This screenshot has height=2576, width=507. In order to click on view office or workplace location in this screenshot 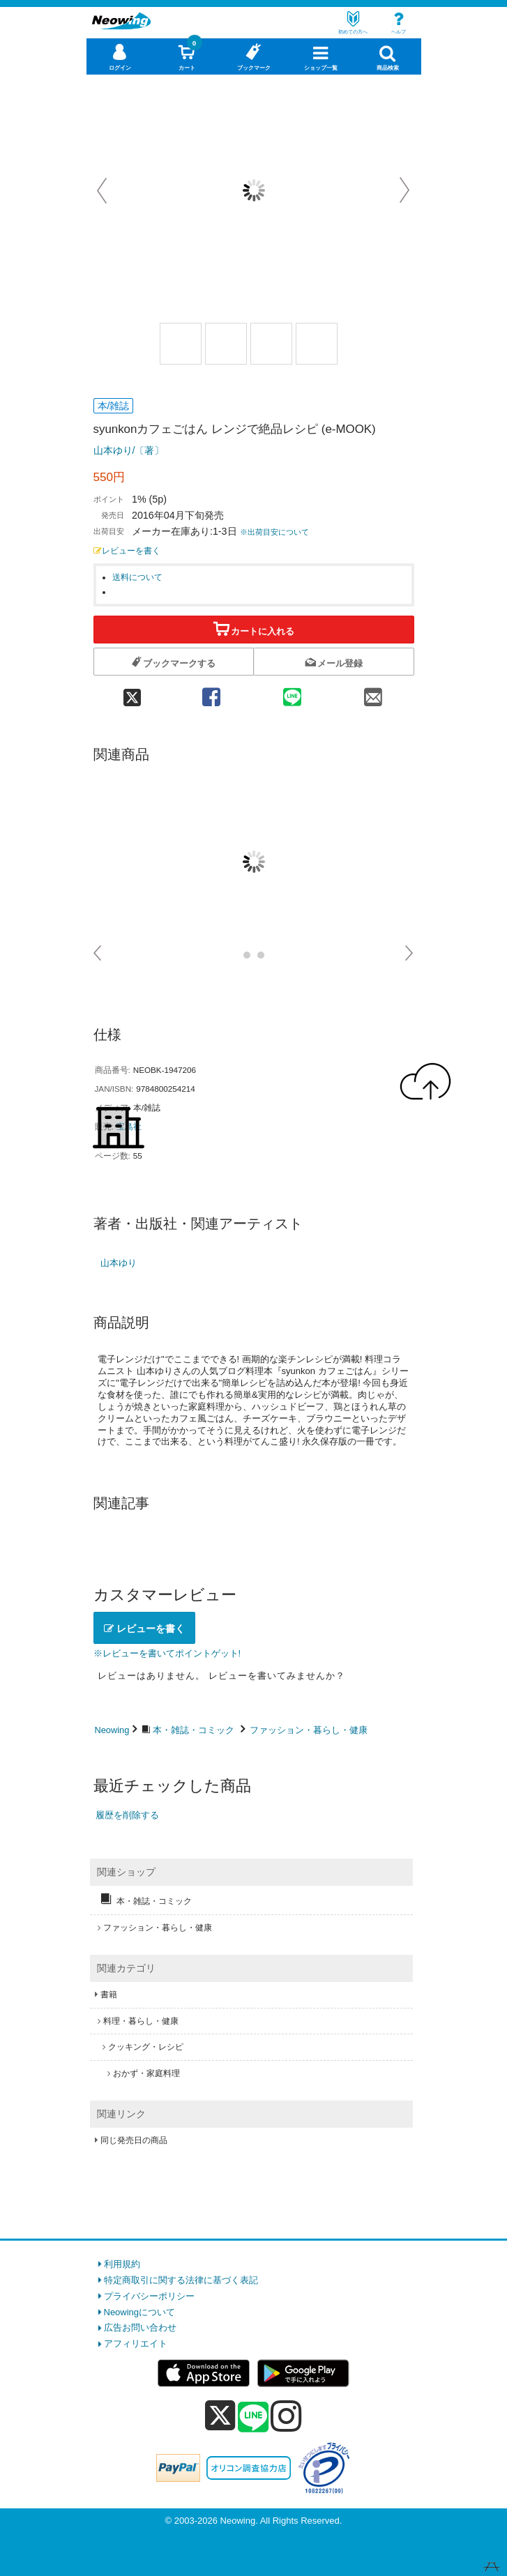, I will do `click(116, 1127)`.